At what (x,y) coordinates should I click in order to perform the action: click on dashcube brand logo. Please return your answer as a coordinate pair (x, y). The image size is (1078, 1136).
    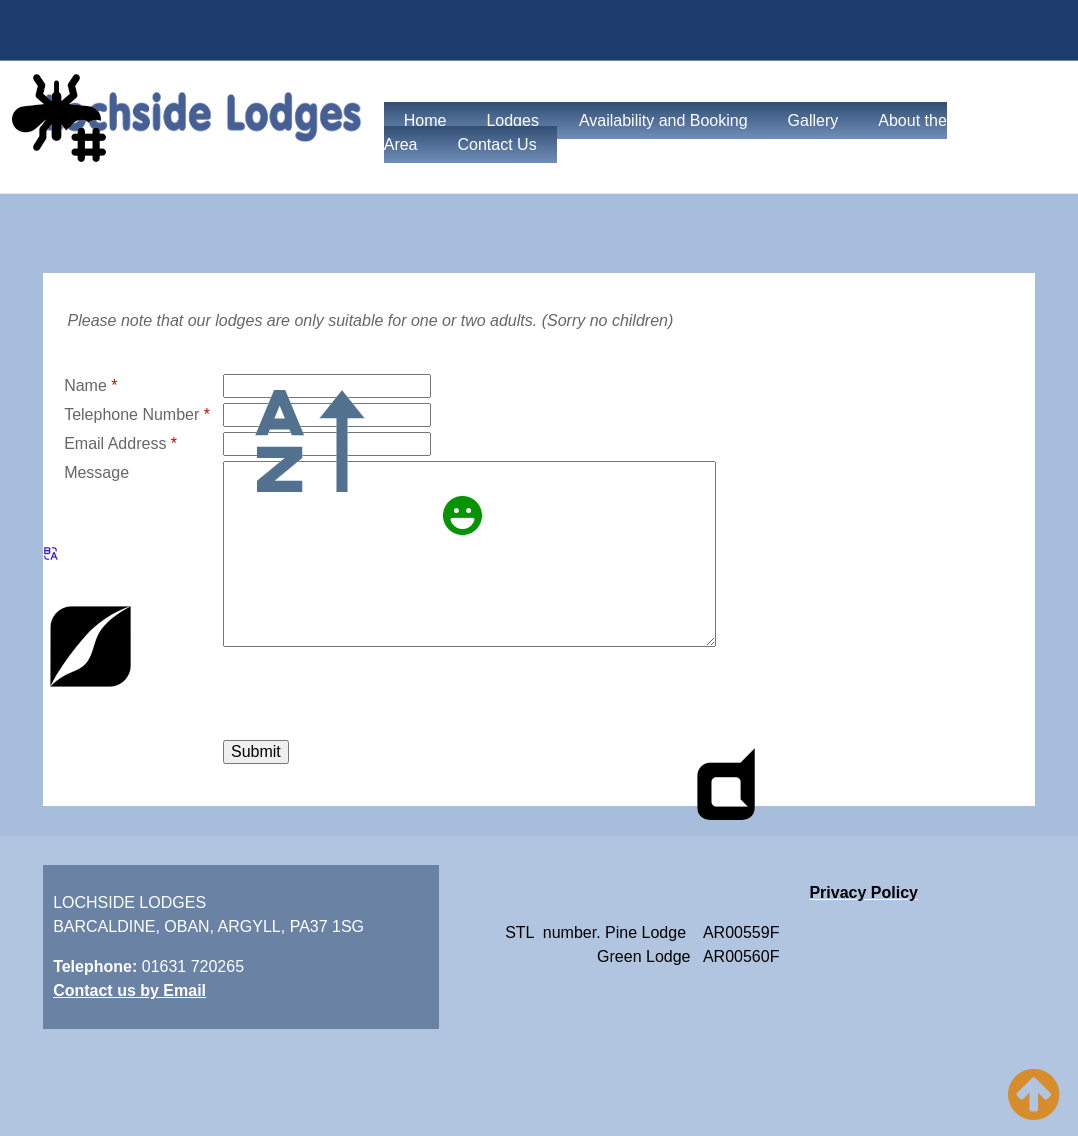
    Looking at the image, I should click on (726, 784).